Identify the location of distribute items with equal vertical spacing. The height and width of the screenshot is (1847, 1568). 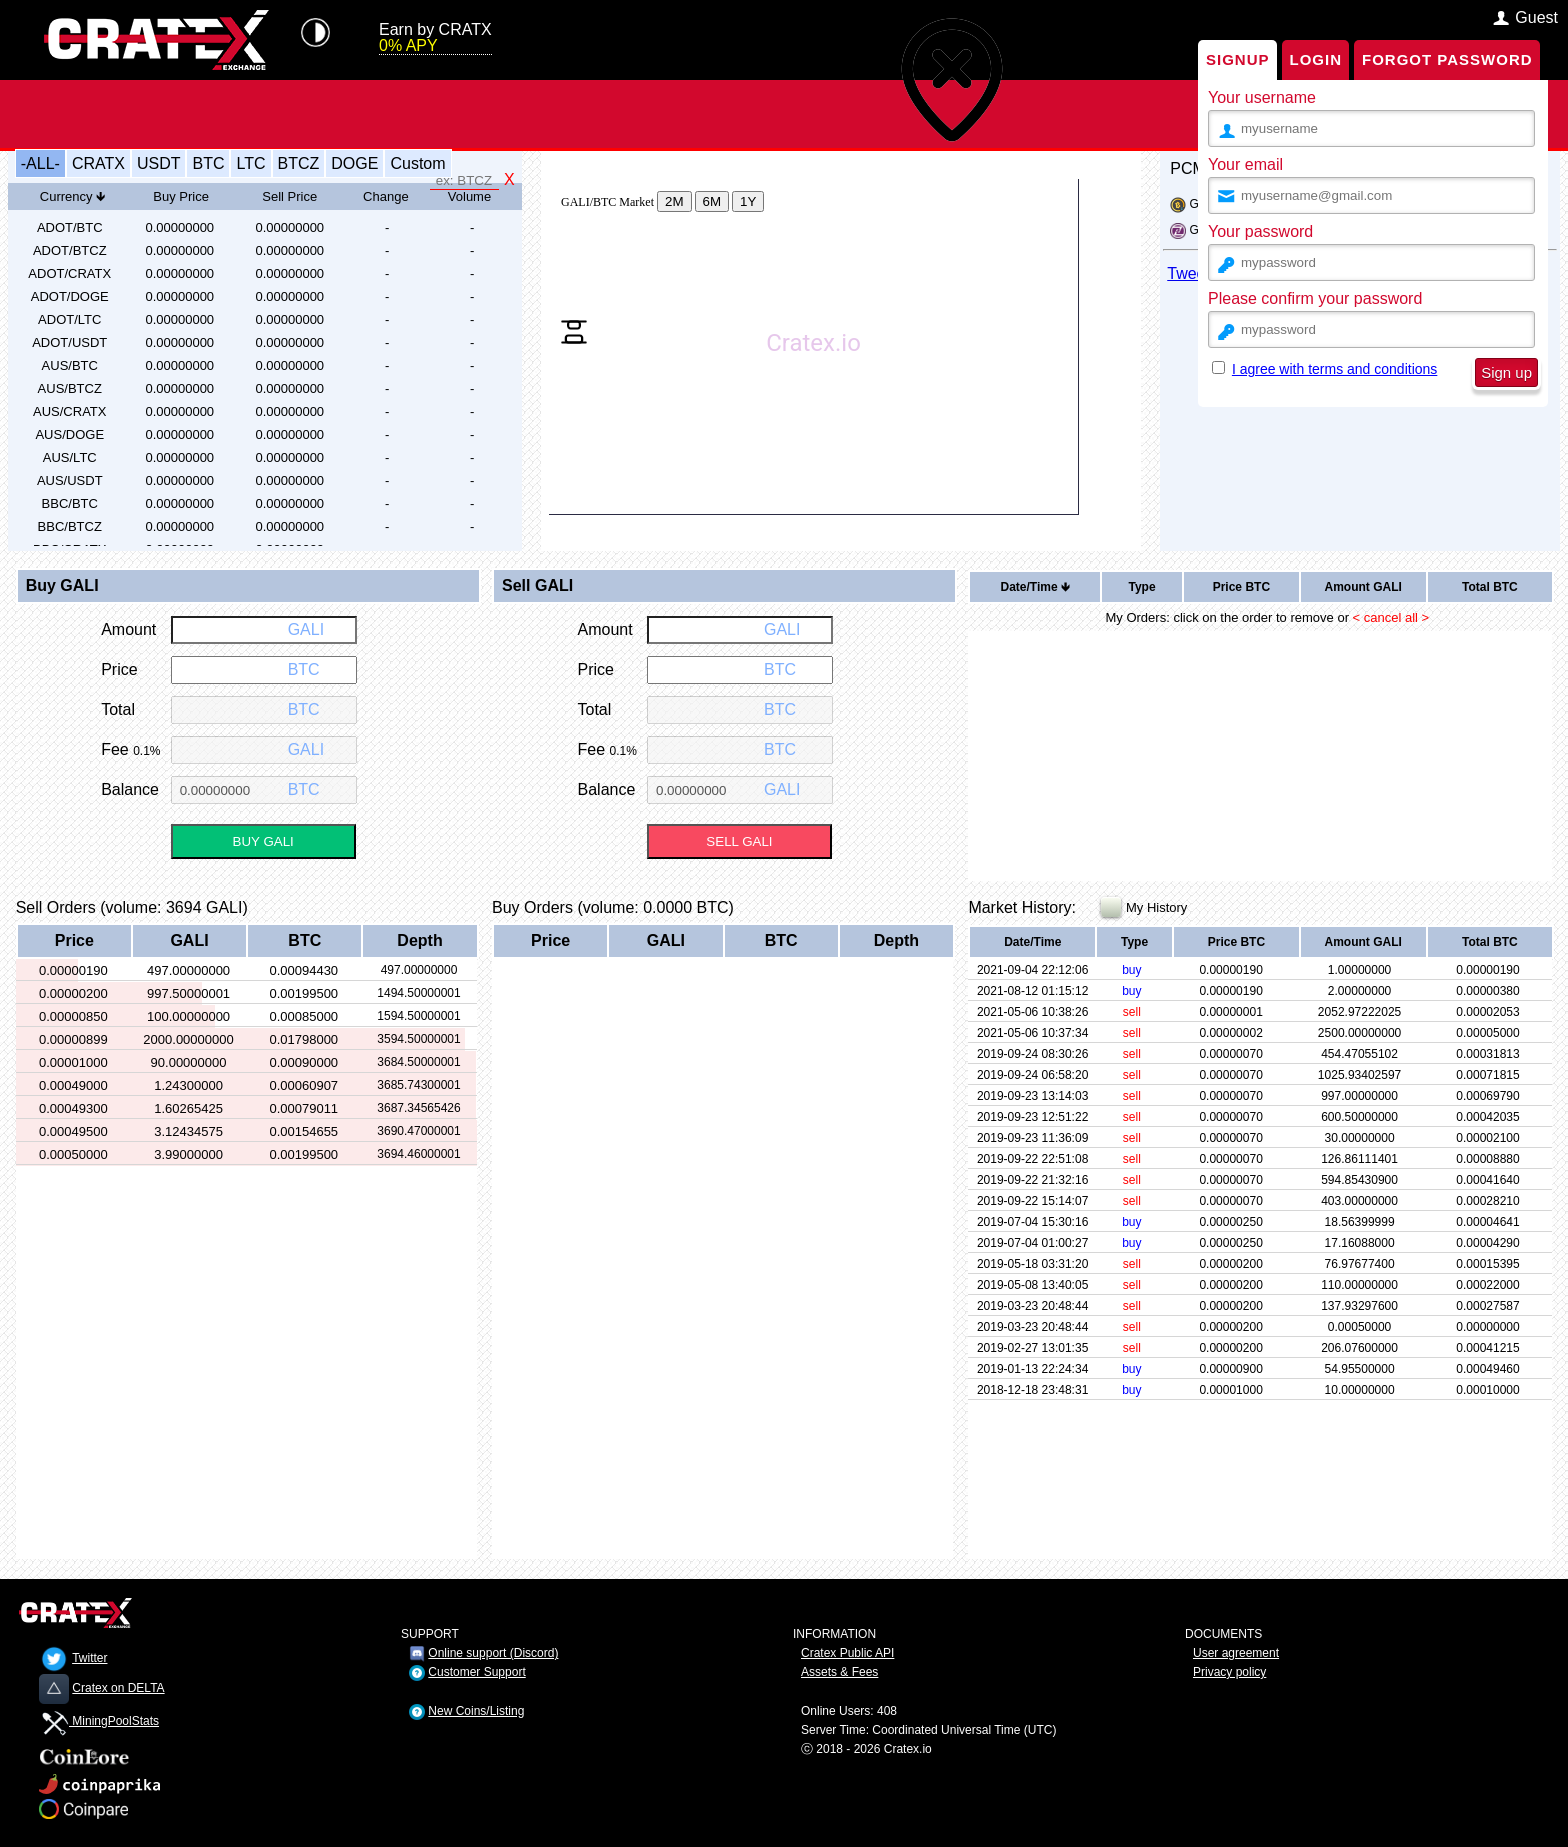
(574, 332).